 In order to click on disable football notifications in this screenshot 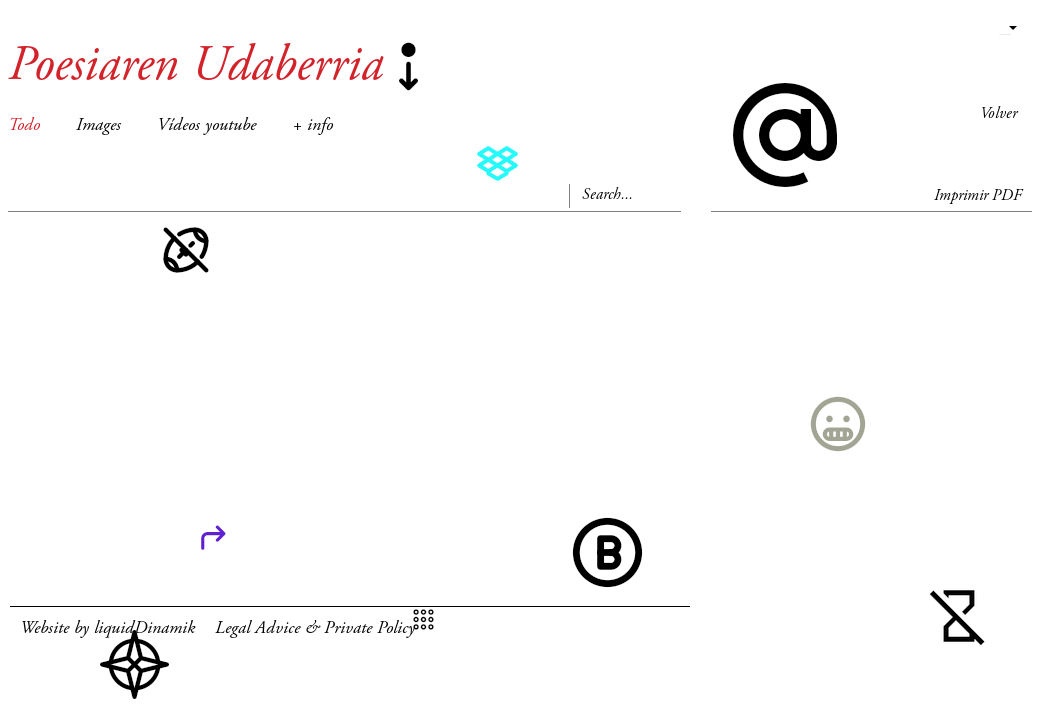, I will do `click(186, 250)`.